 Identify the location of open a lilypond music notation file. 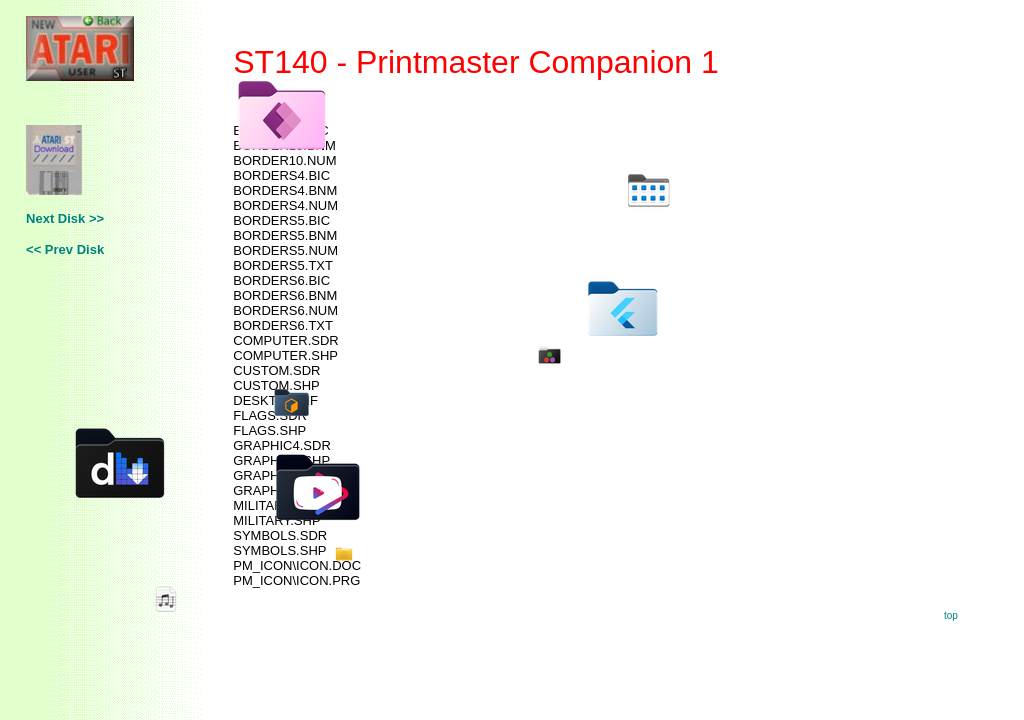
(166, 599).